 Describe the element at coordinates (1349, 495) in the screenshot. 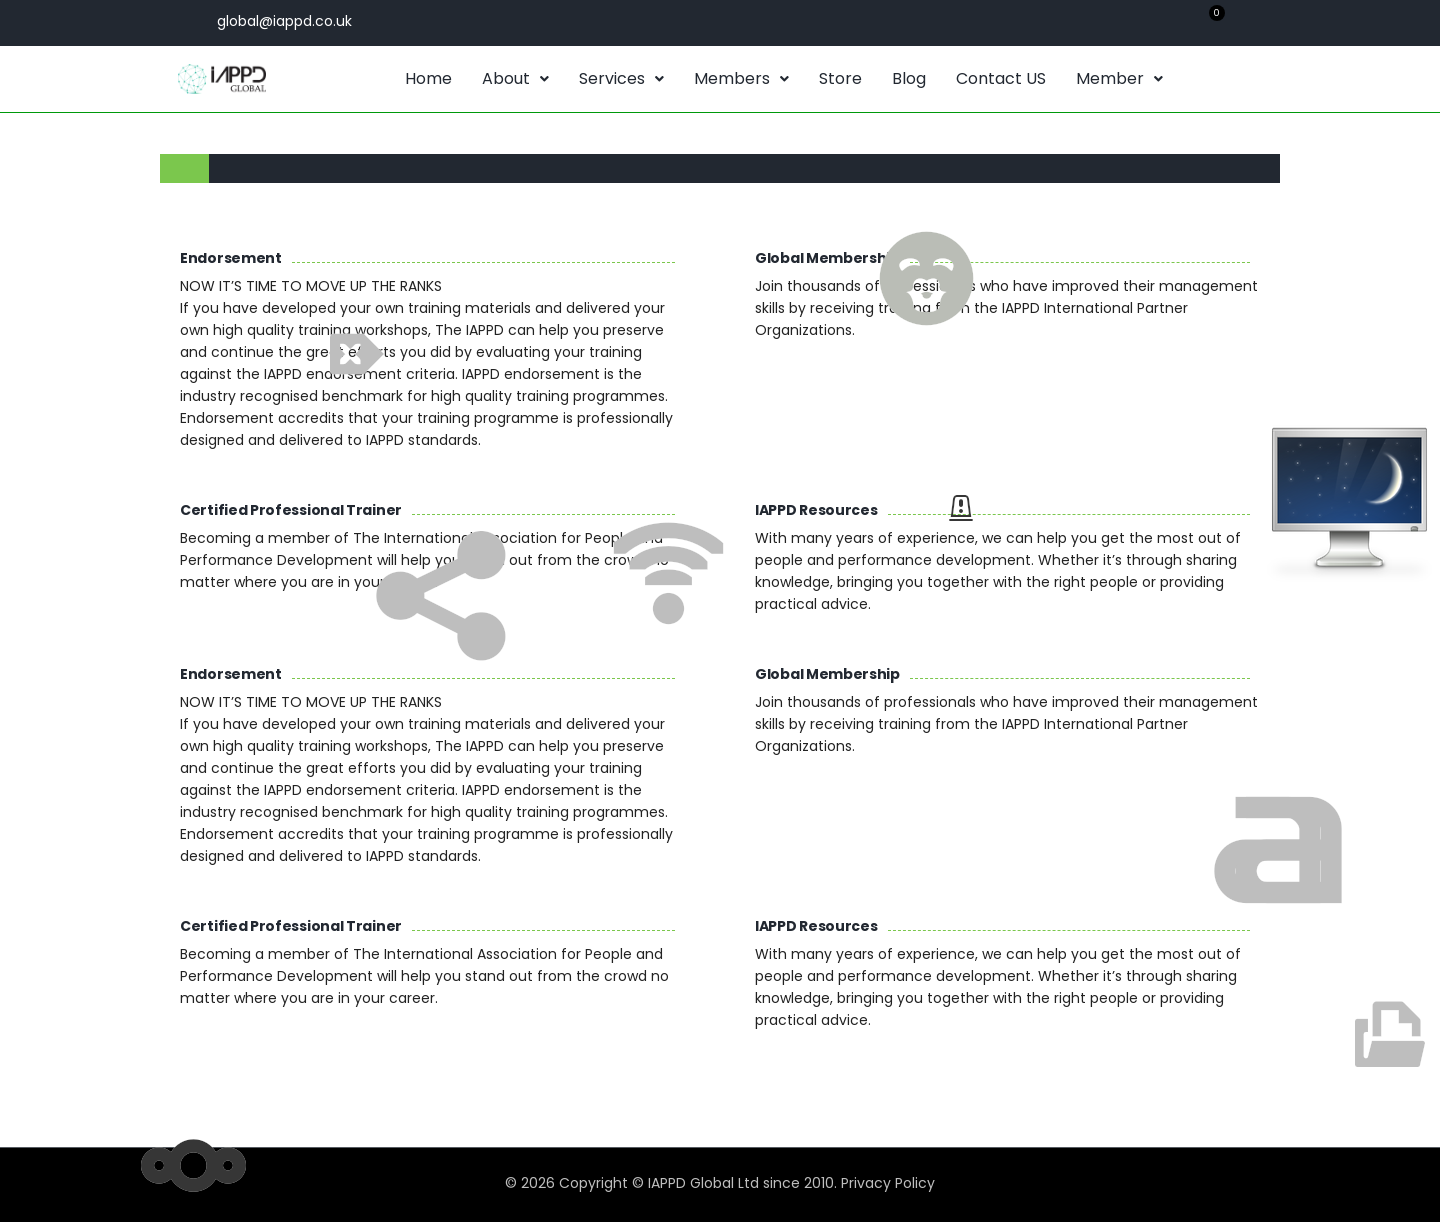

I see `access screensaver settings` at that location.